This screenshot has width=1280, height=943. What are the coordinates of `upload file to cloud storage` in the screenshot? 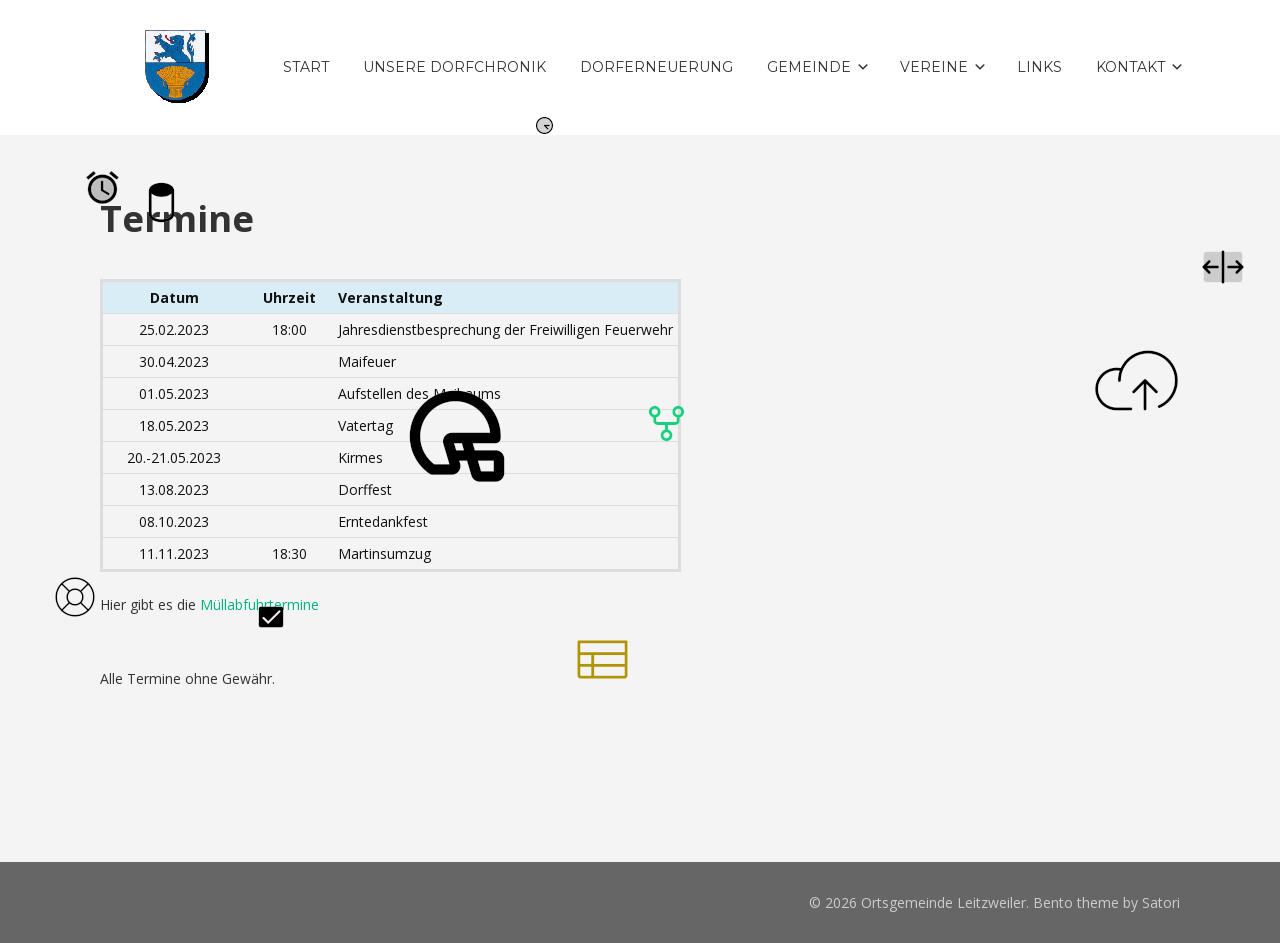 It's located at (1136, 380).